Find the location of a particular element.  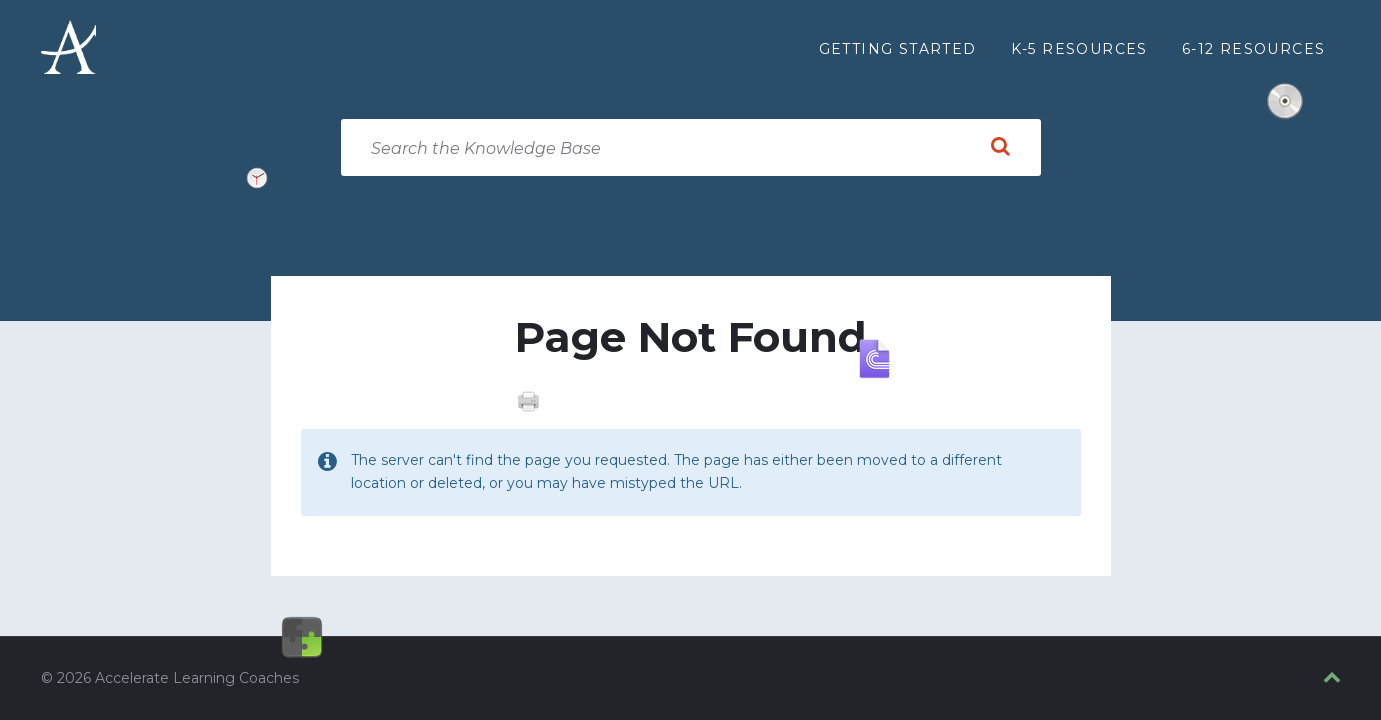

print the current document is located at coordinates (528, 401).